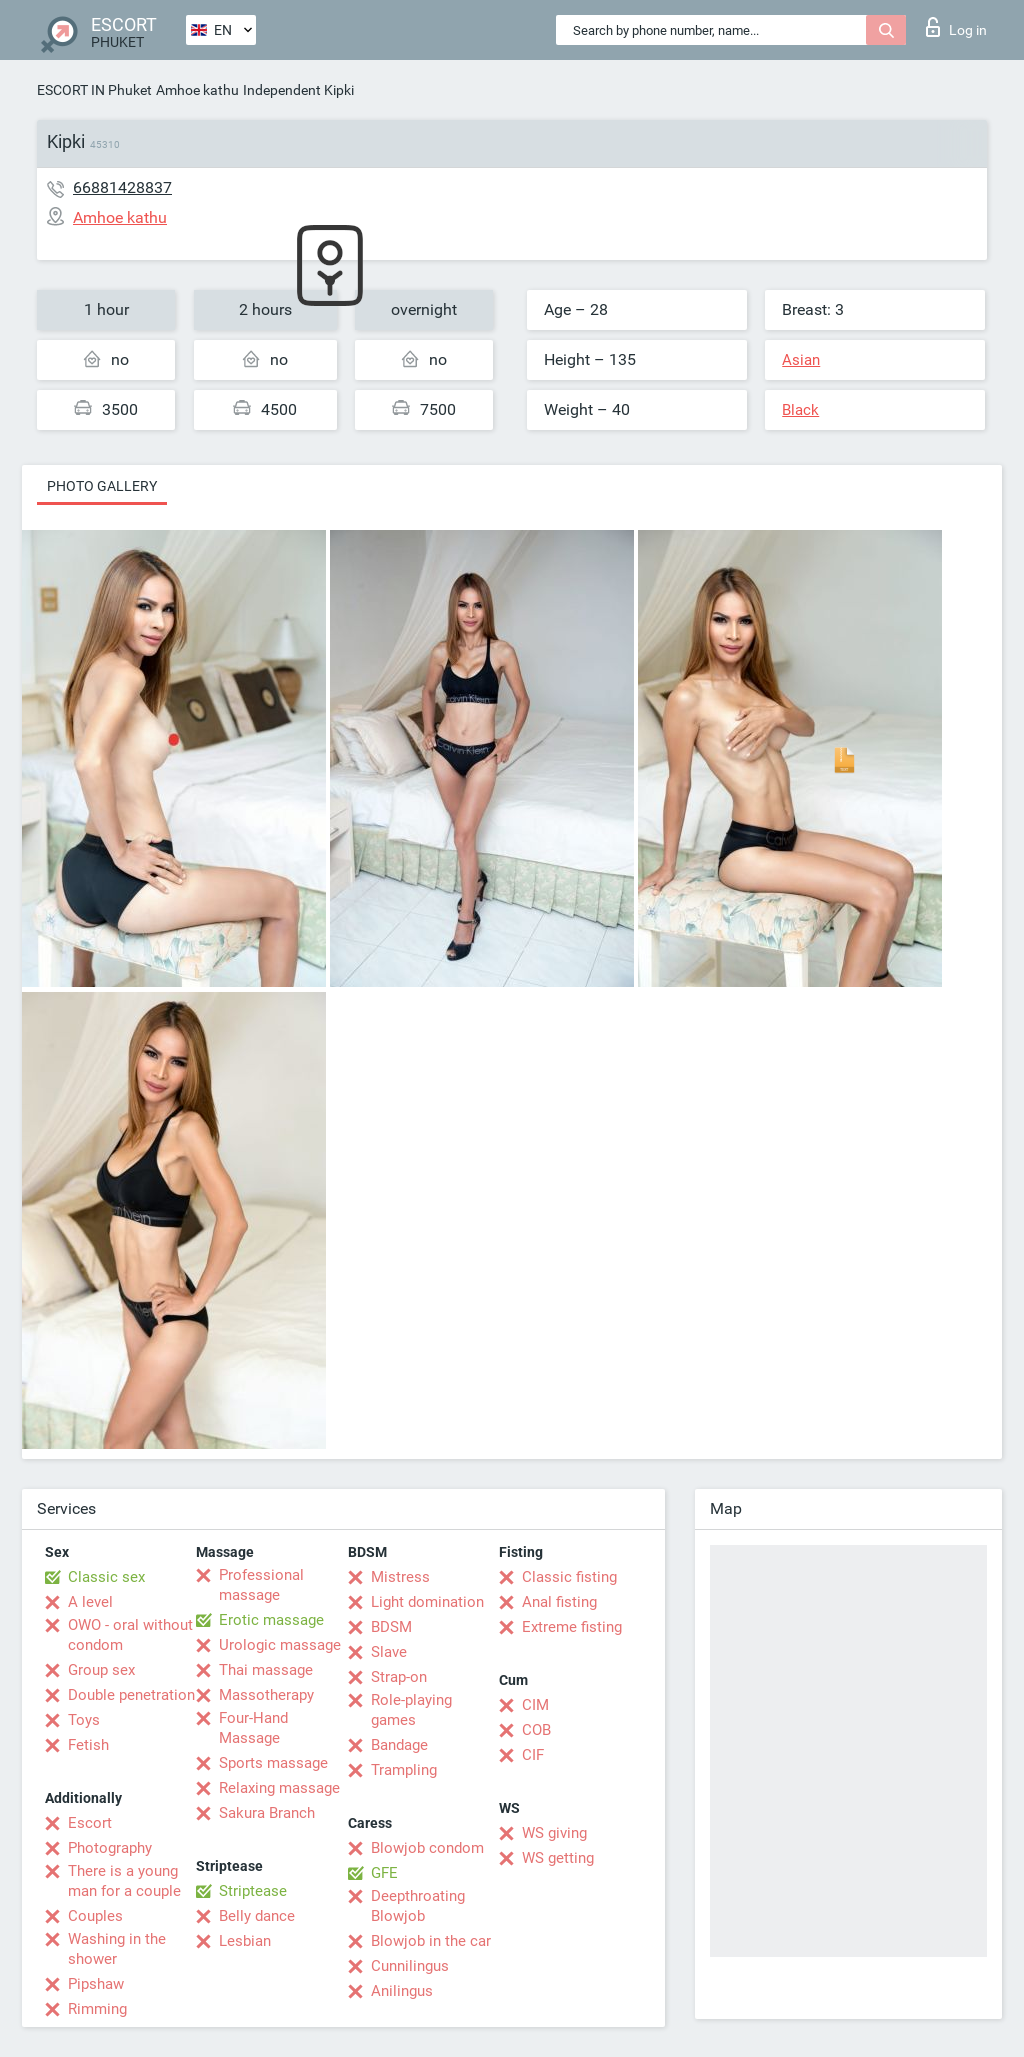 Image resolution: width=1024 pixels, height=2057 pixels. Describe the element at coordinates (332, 265) in the screenshot. I see `access Time Machine backups` at that location.